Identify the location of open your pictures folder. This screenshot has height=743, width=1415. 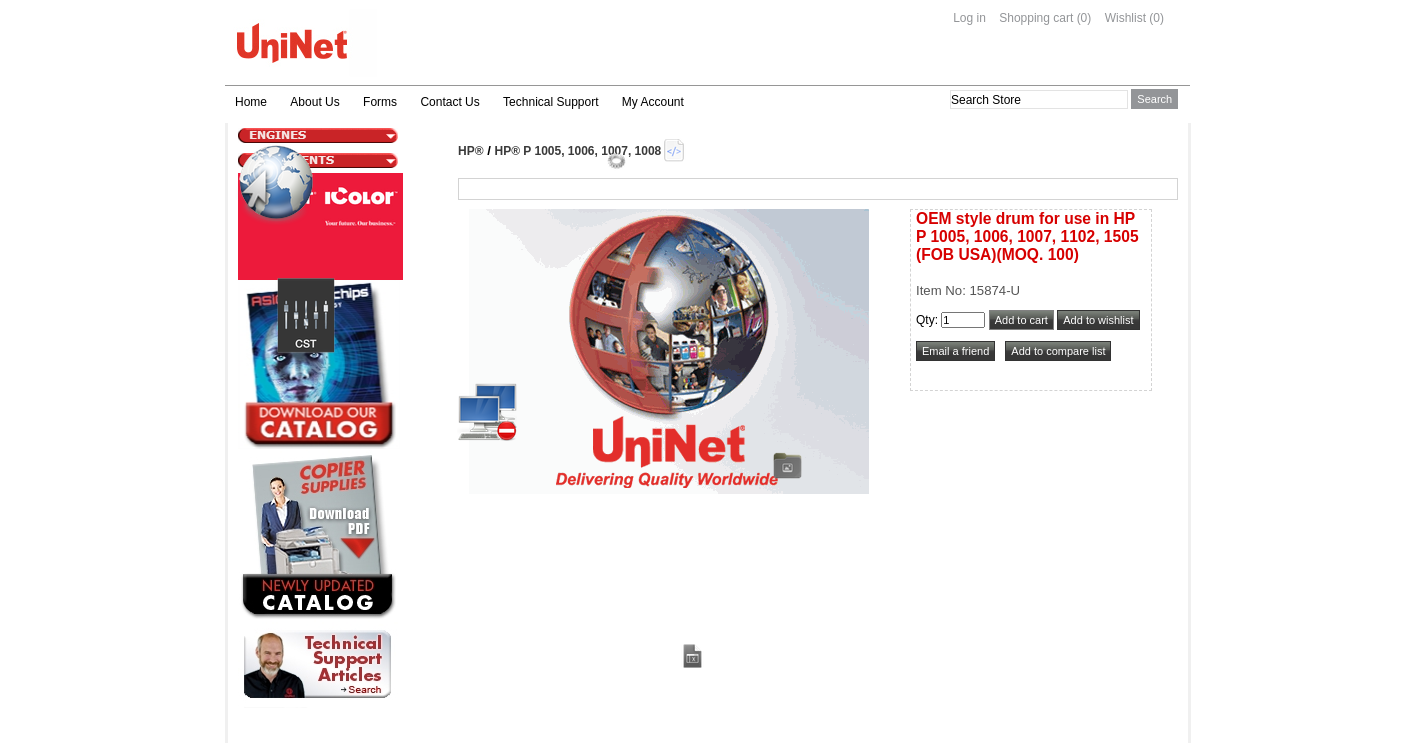
(787, 465).